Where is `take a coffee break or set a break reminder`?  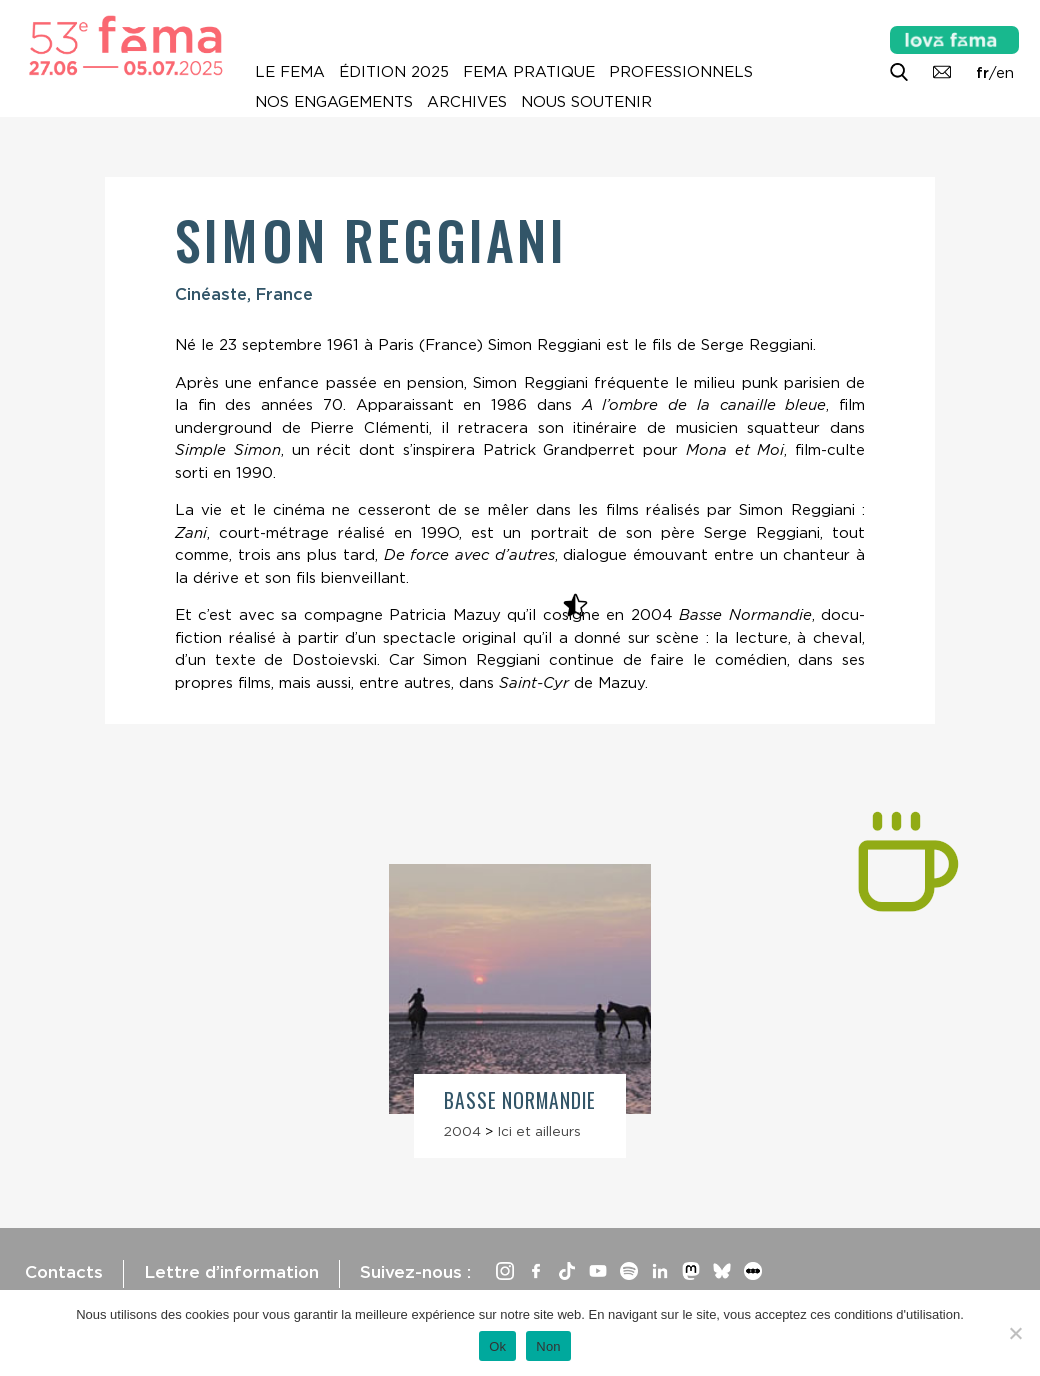
take a coffee break or set a break reminder is located at coordinates (906, 864).